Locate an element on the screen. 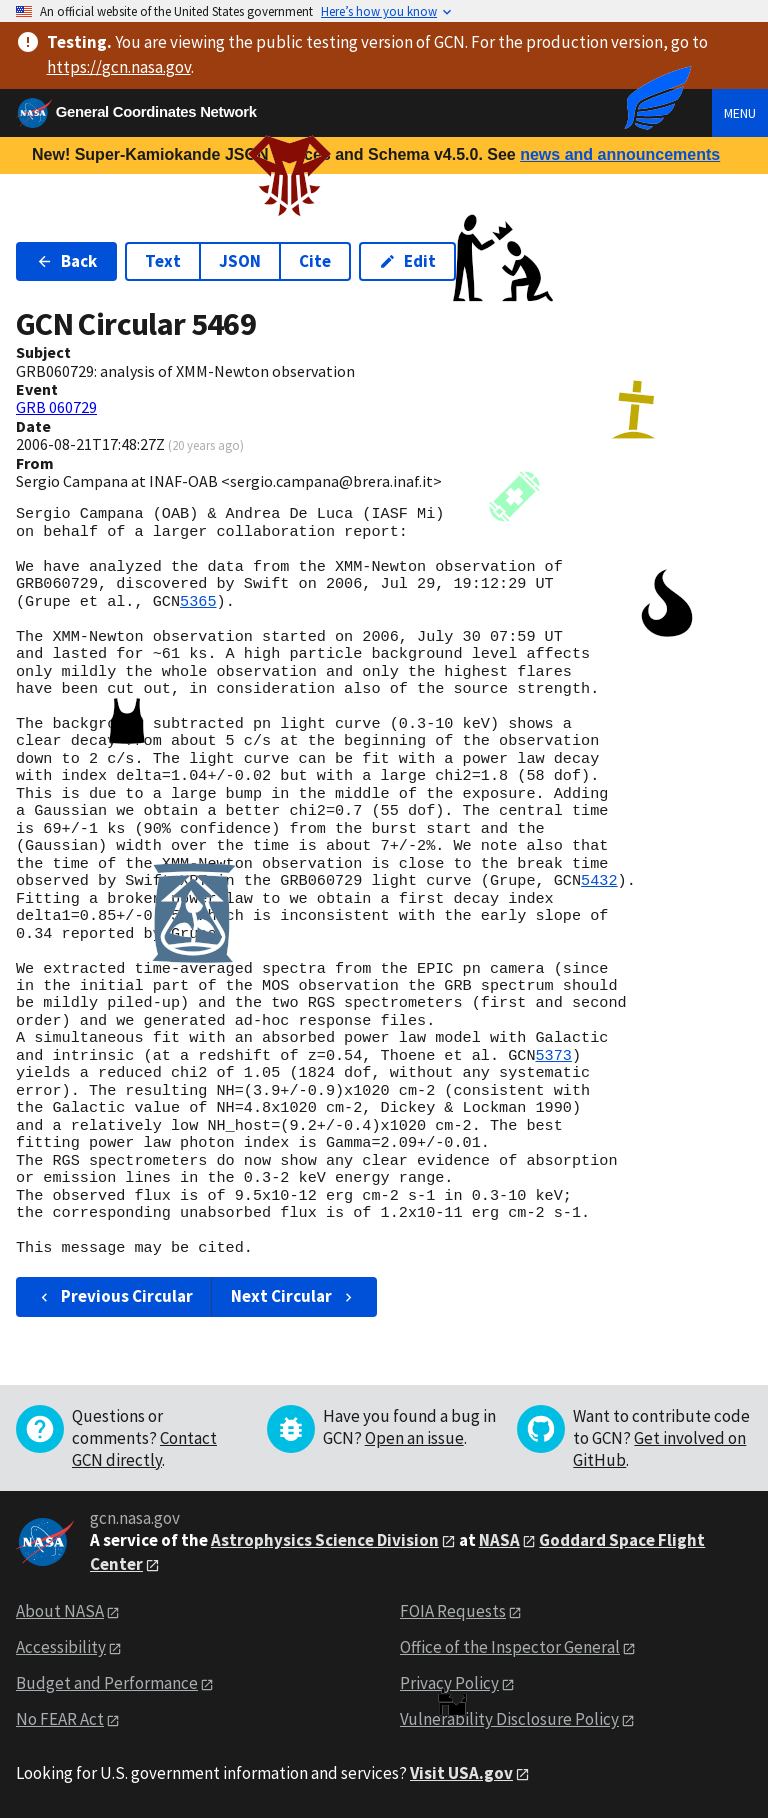  browse sleeveless tops in clothing store is located at coordinates (127, 721).